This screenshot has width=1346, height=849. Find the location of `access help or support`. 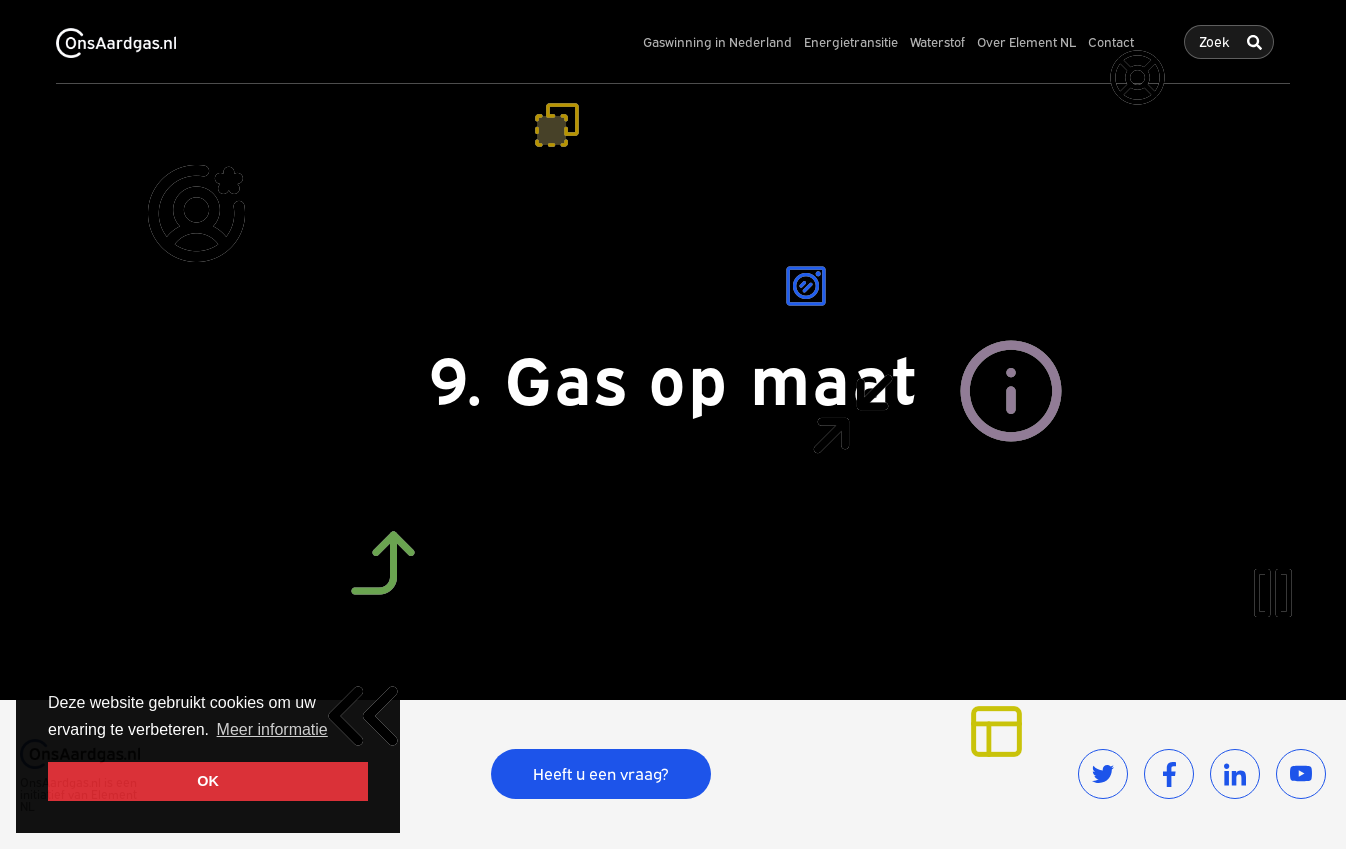

access help or support is located at coordinates (1137, 77).